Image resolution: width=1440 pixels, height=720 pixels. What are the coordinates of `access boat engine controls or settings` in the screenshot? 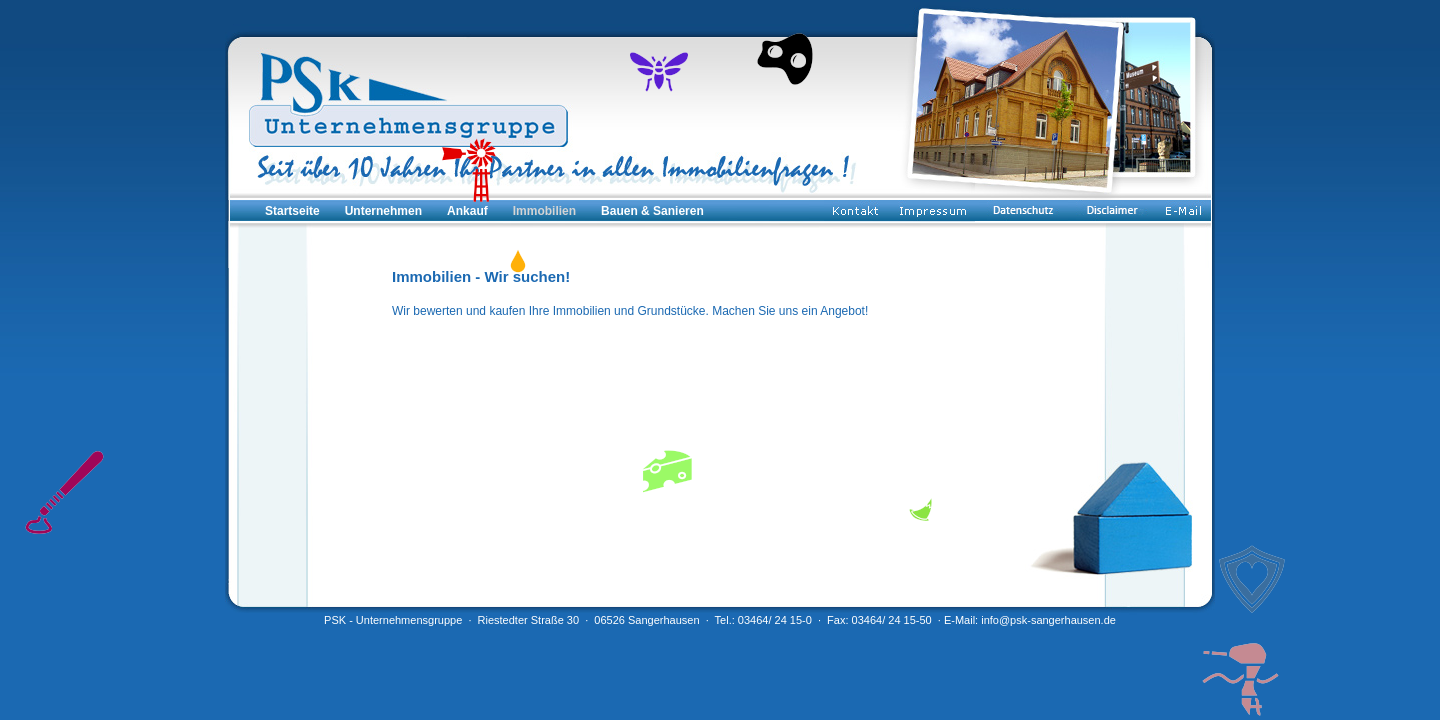 It's located at (1240, 679).